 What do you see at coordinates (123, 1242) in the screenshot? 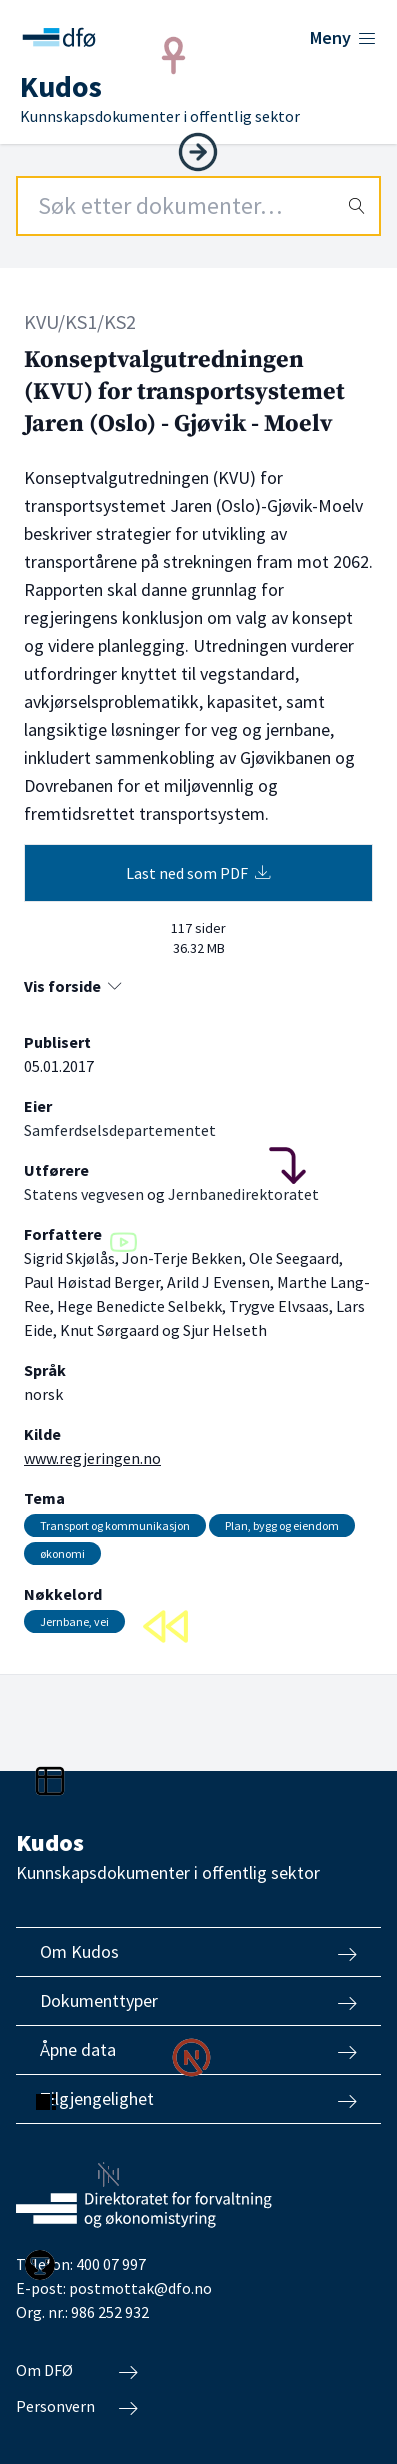
I see `open YouTube app` at bounding box center [123, 1242].